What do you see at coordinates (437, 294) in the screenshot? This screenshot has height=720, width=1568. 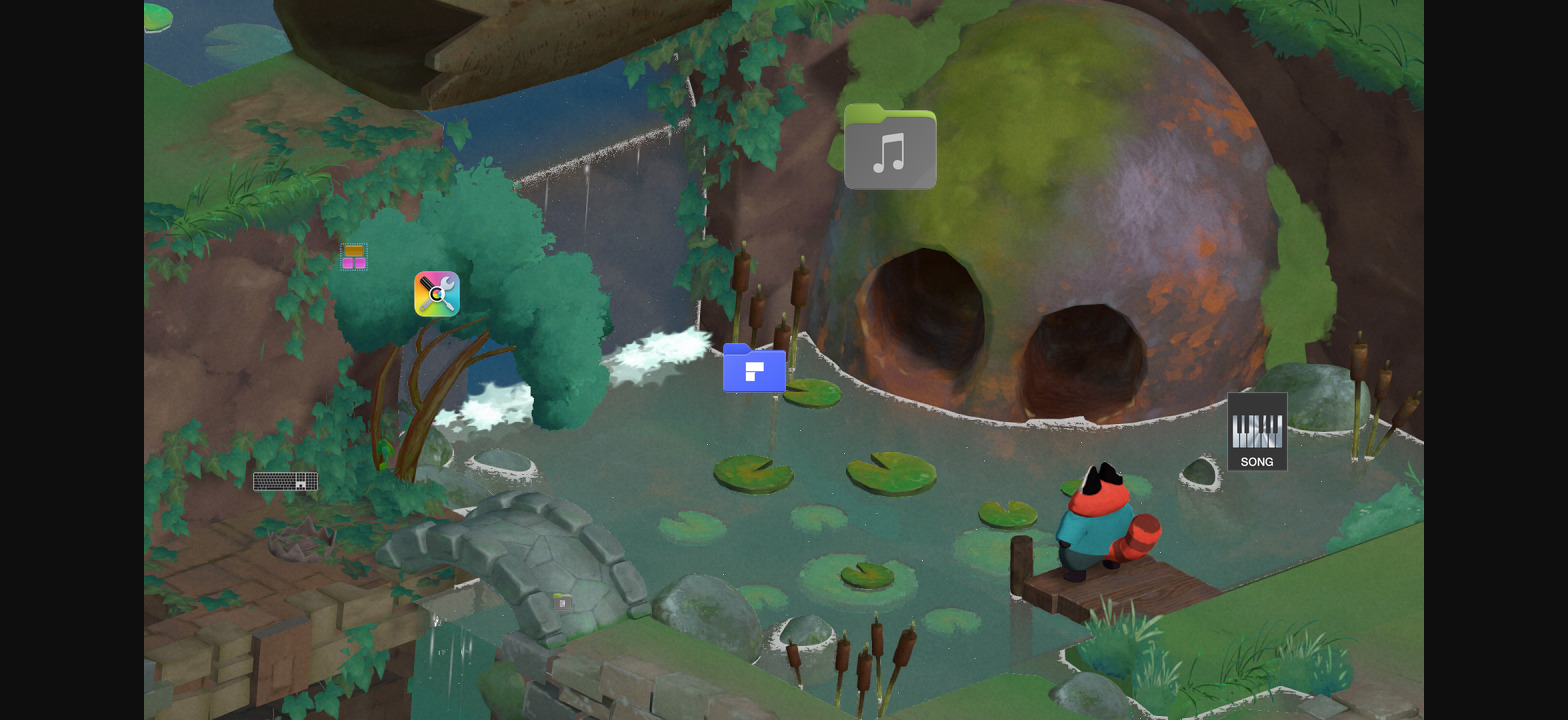 I see `open ColorSync Utility to manage color profiles` at bounding box center [437, 294].